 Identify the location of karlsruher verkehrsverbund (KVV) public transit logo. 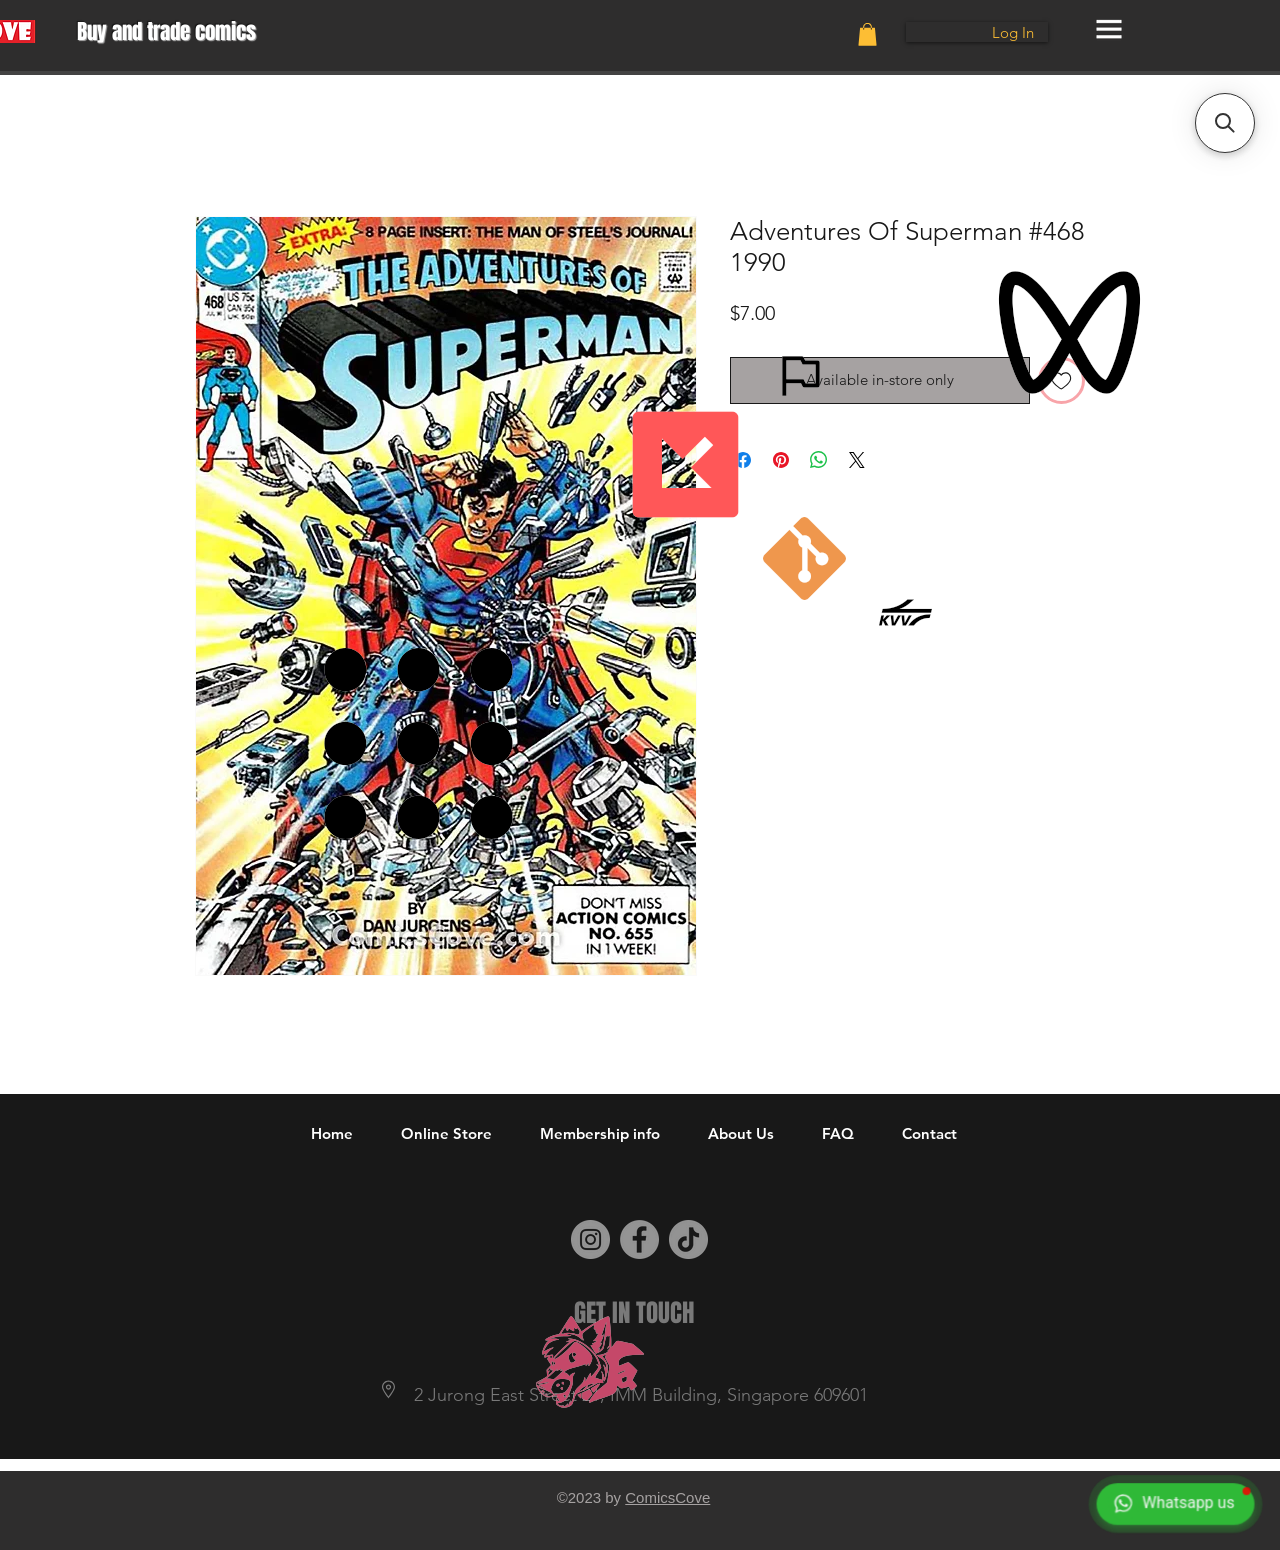
(905, 612).